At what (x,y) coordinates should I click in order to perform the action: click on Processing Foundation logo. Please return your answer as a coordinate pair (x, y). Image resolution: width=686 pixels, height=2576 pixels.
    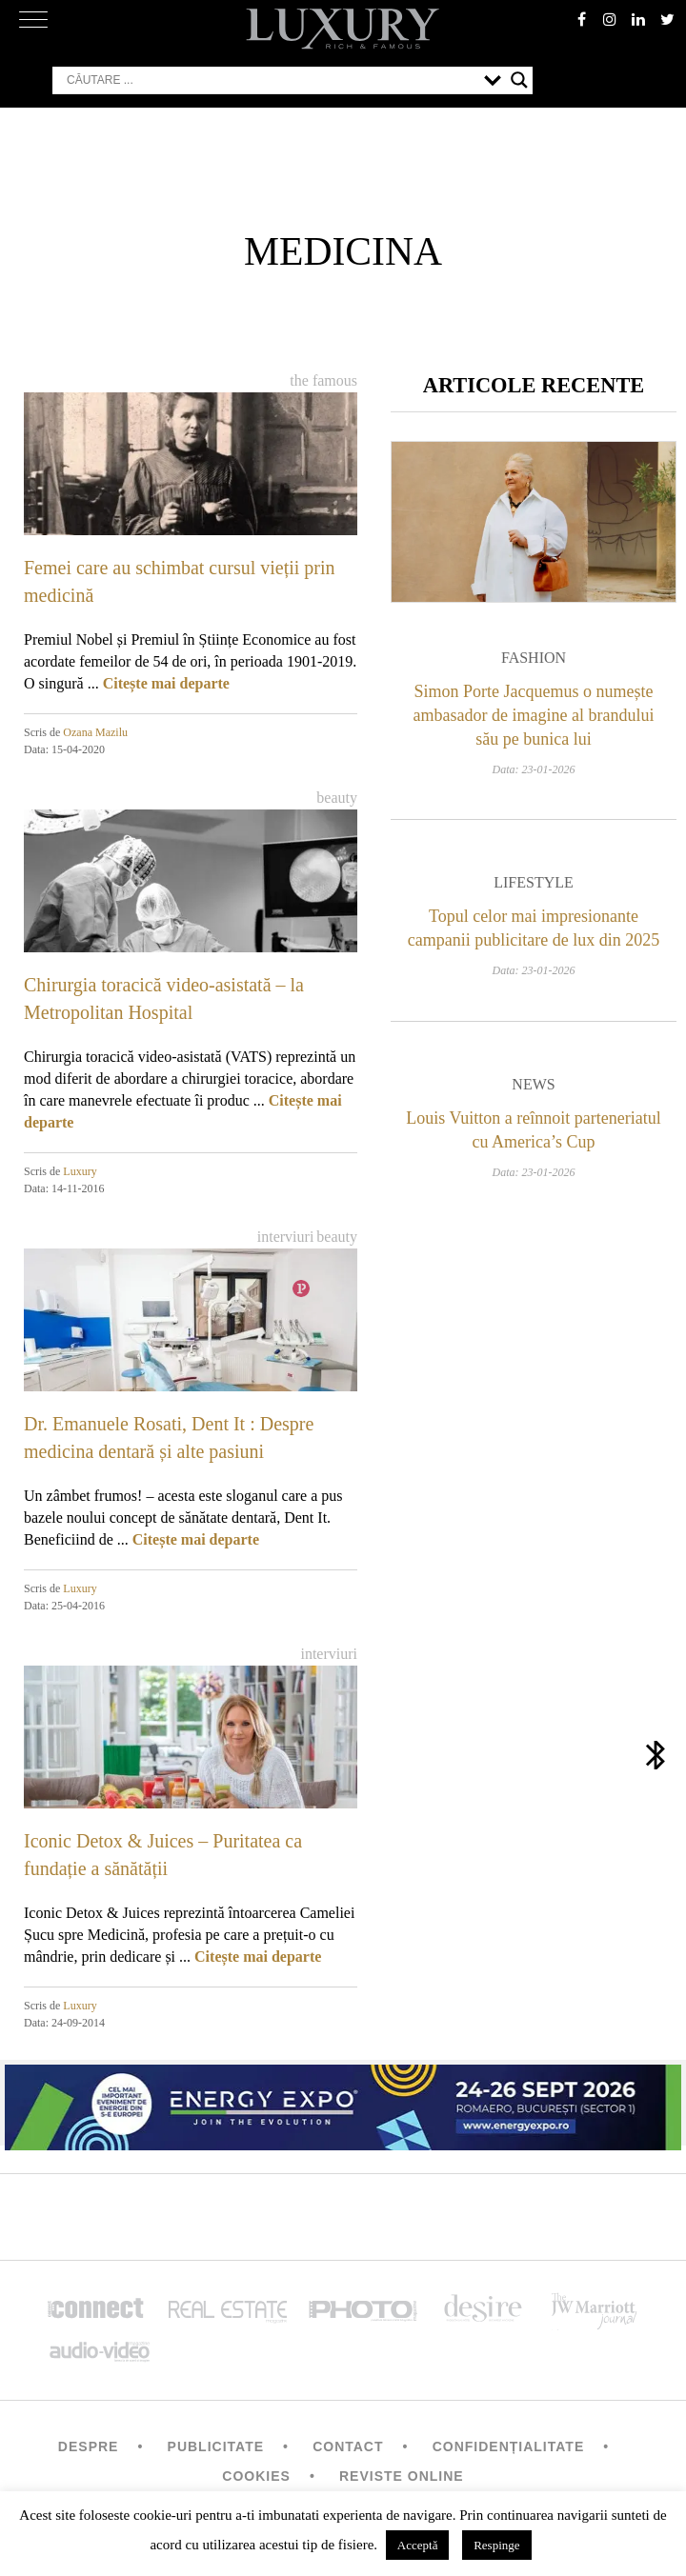
    Looking at the image, I should click on (301, 1288).